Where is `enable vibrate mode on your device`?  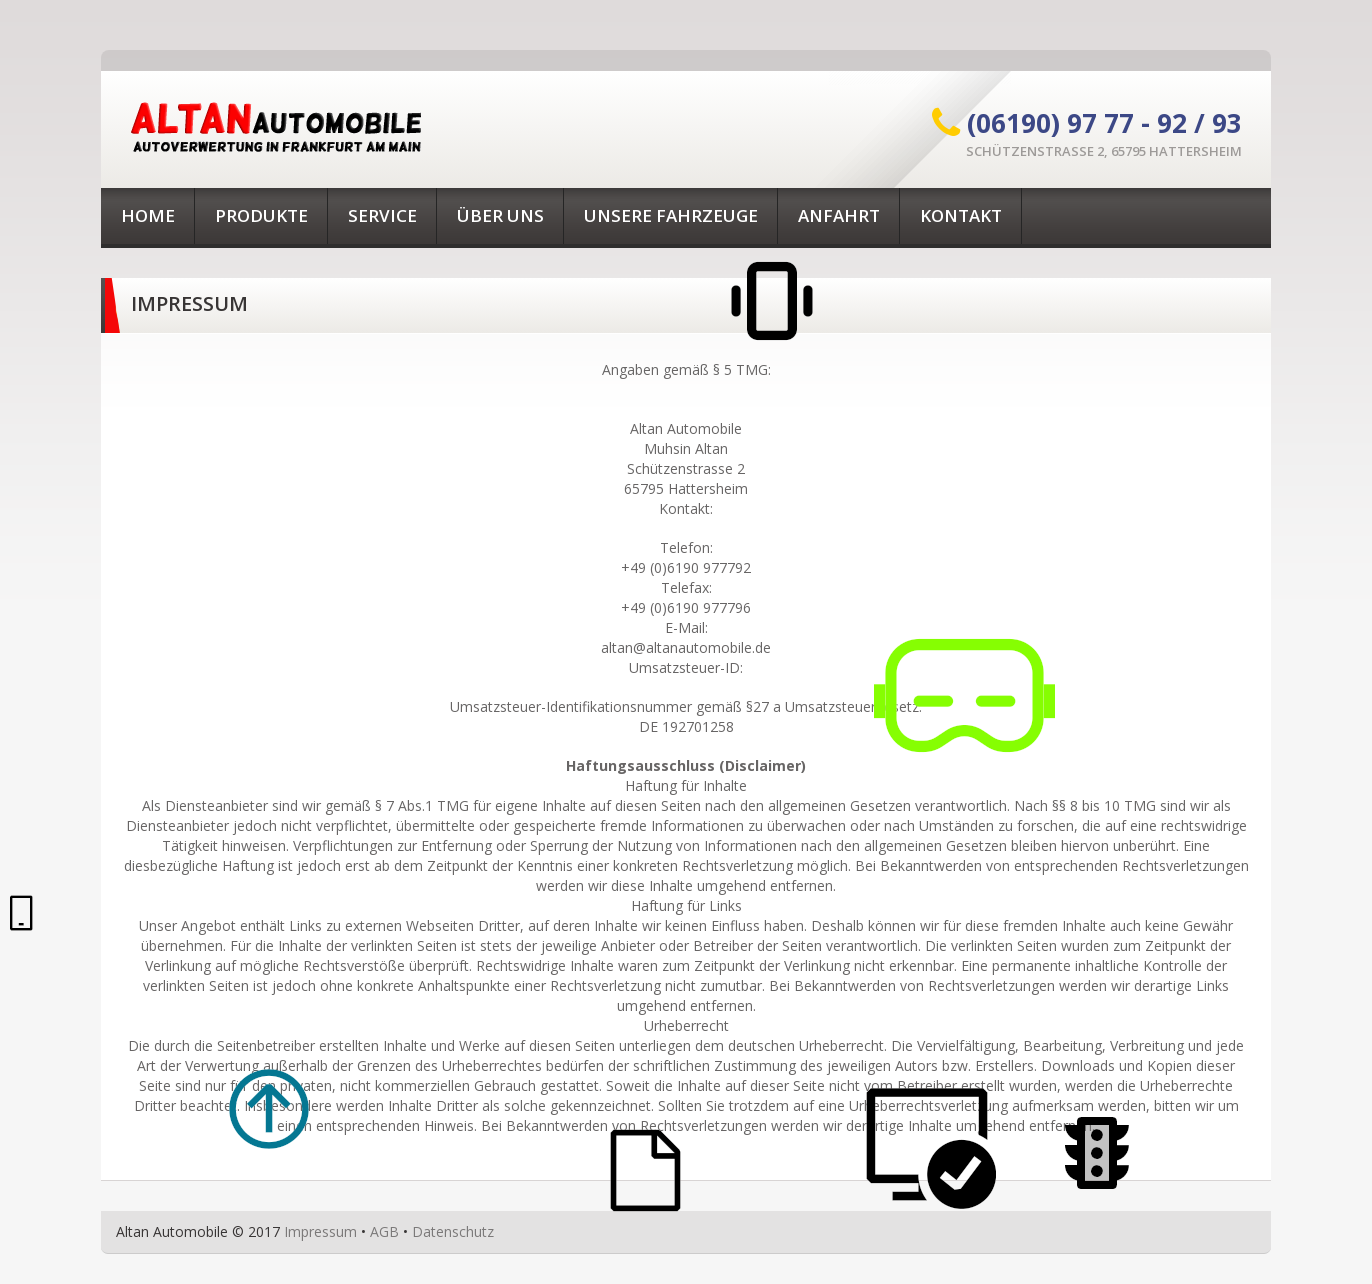
enable vibrate mode on your device is located at coordinates (772, 301).